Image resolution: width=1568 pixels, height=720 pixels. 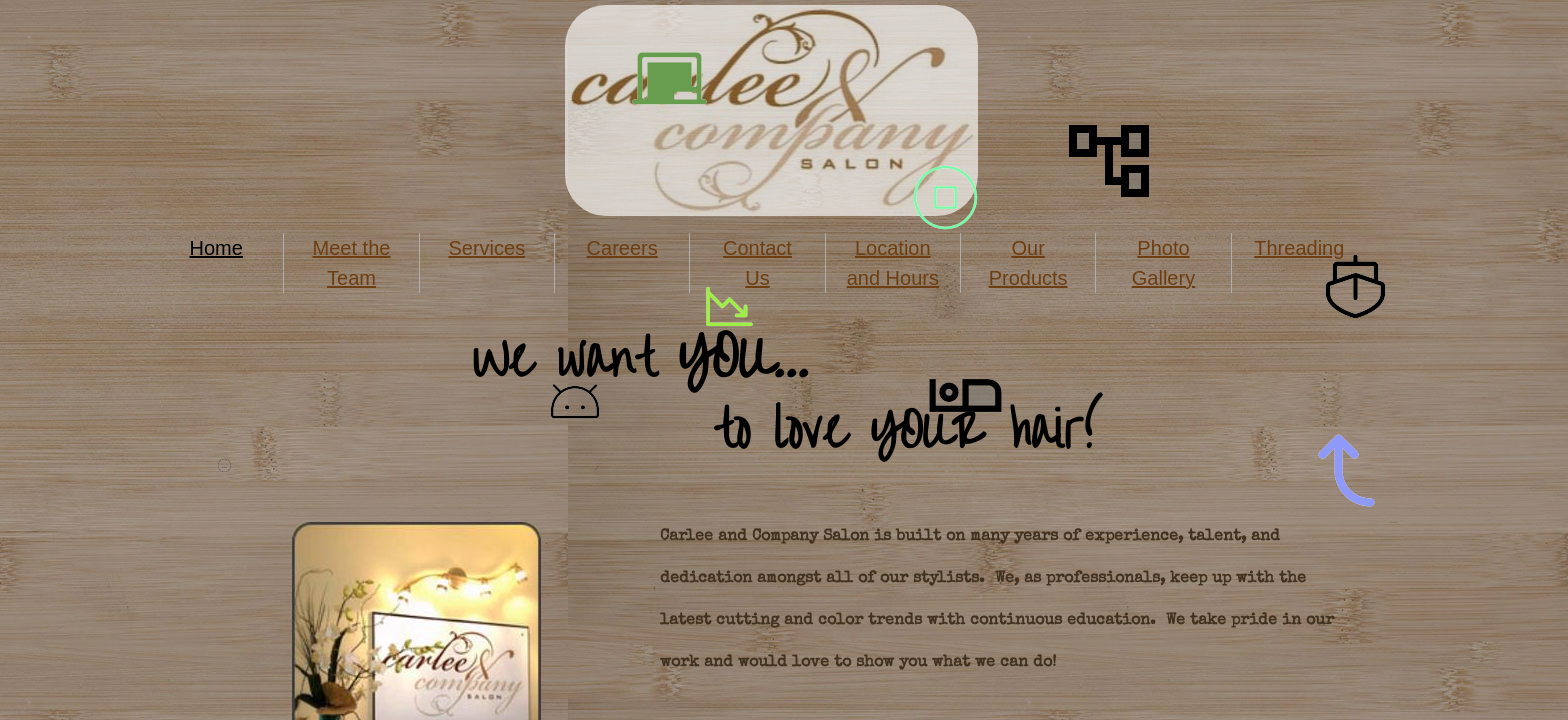 What do you see at coordinates (965, 395) in the screenshot?
I see `select a first-class or business suite seat` at bounding box center [965, 395].